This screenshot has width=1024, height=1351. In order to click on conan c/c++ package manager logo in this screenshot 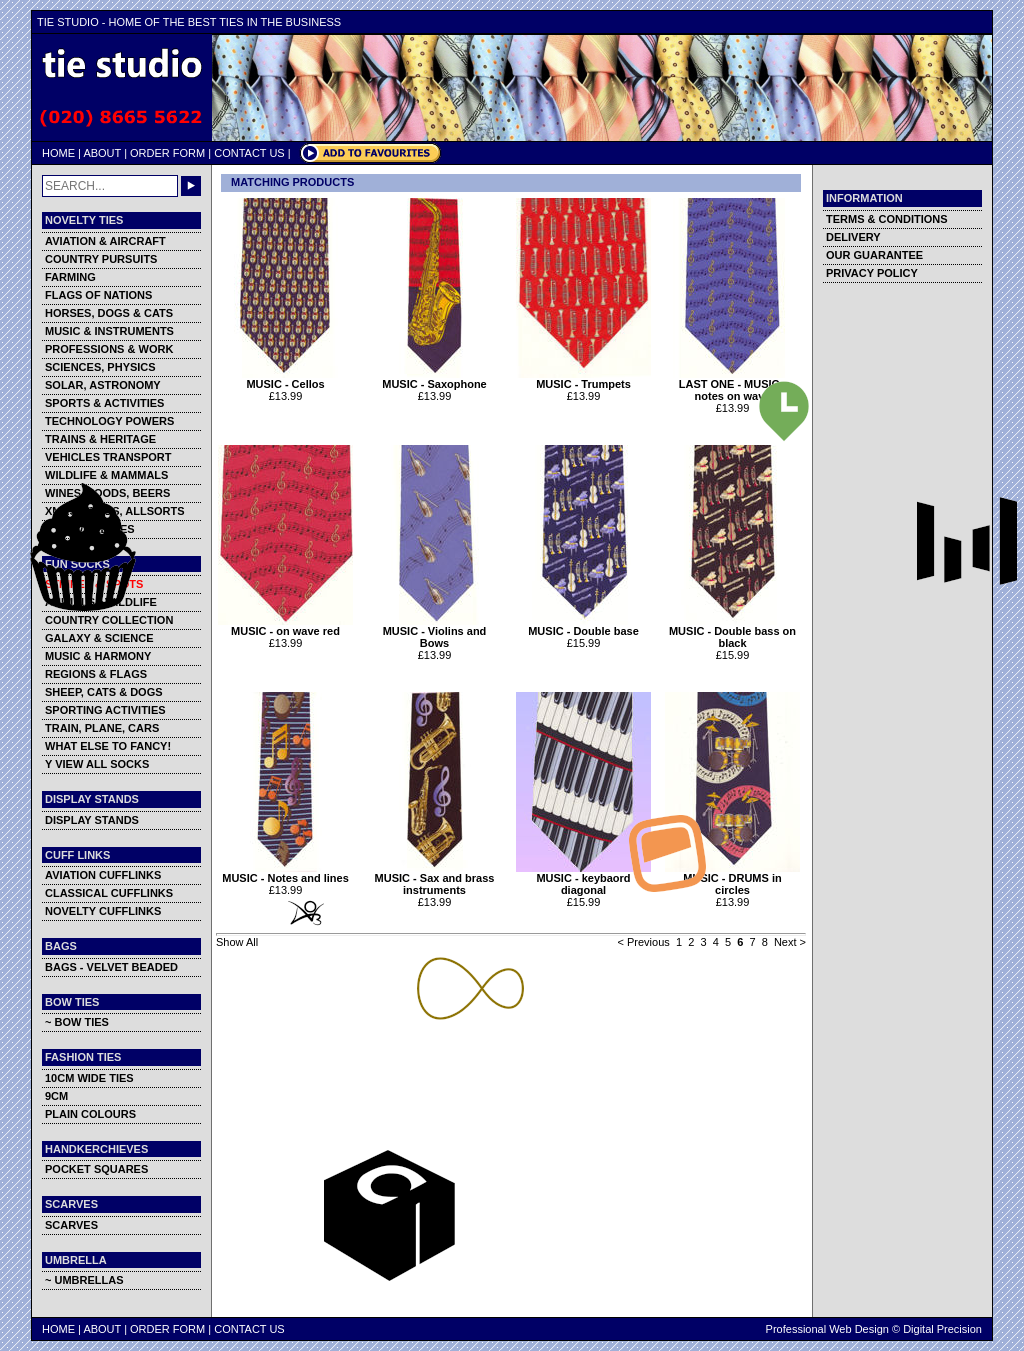, I will do `click(389, 1215)`.